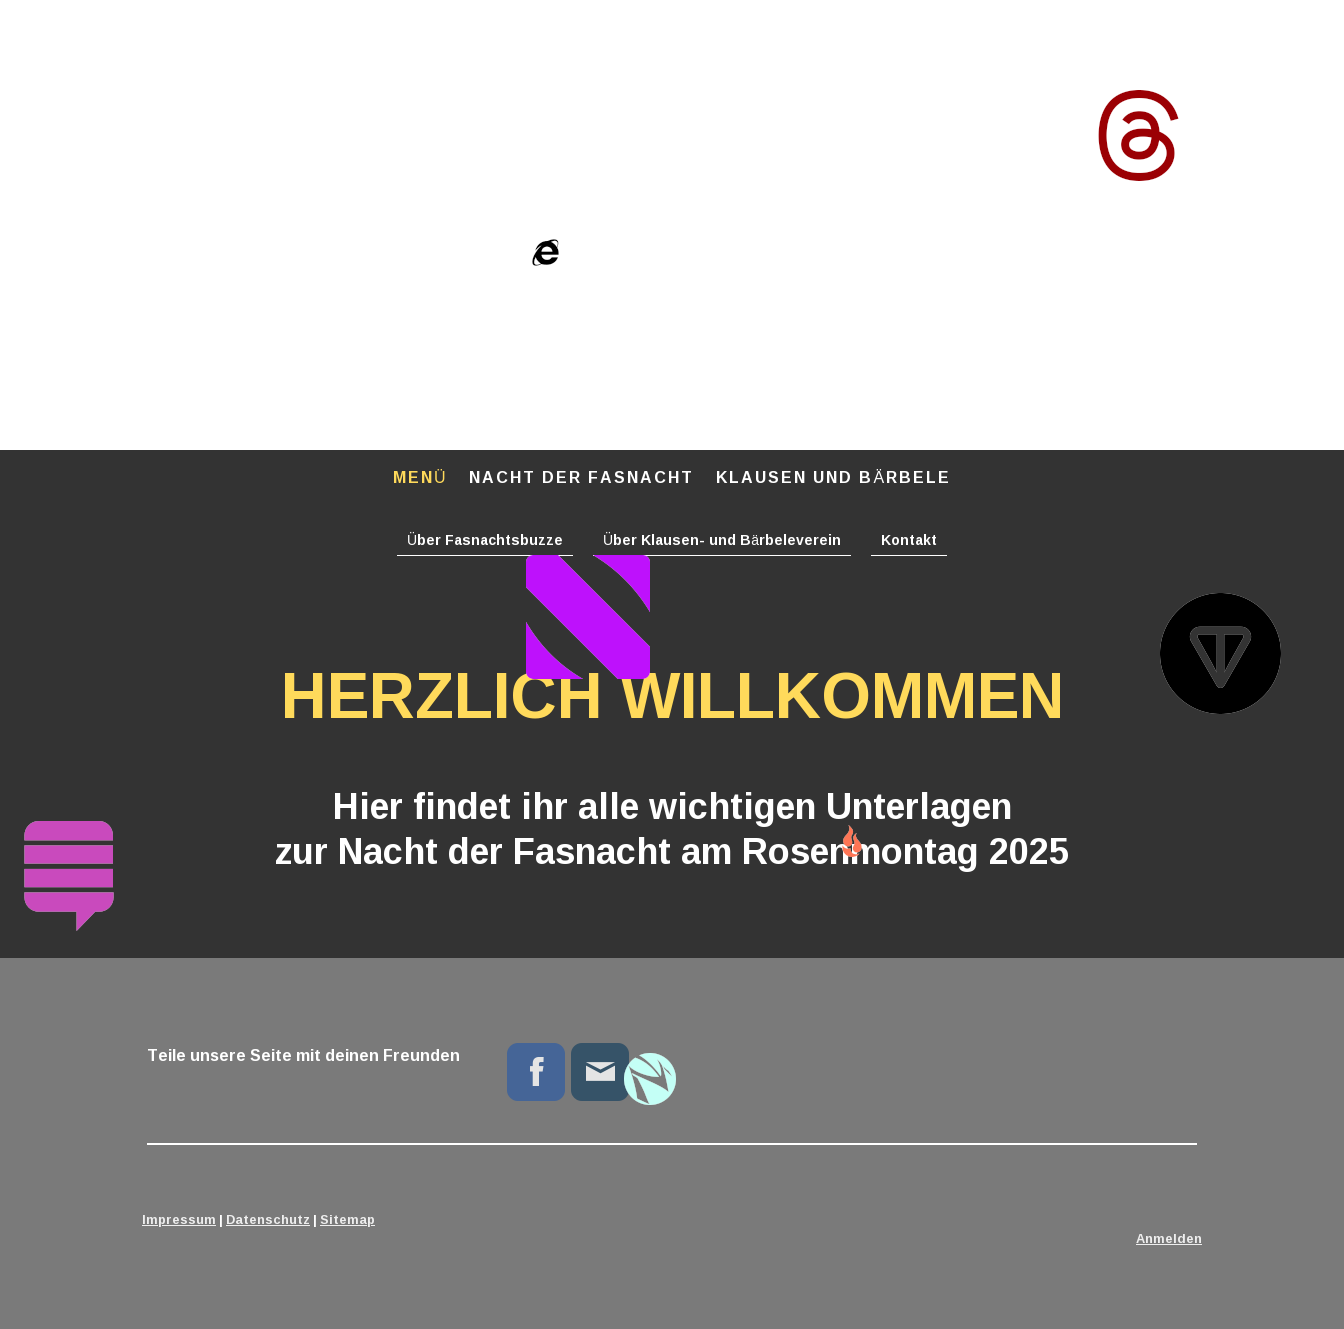  I want to click on open TON wallet or blockchain app, so click(1220, 653).